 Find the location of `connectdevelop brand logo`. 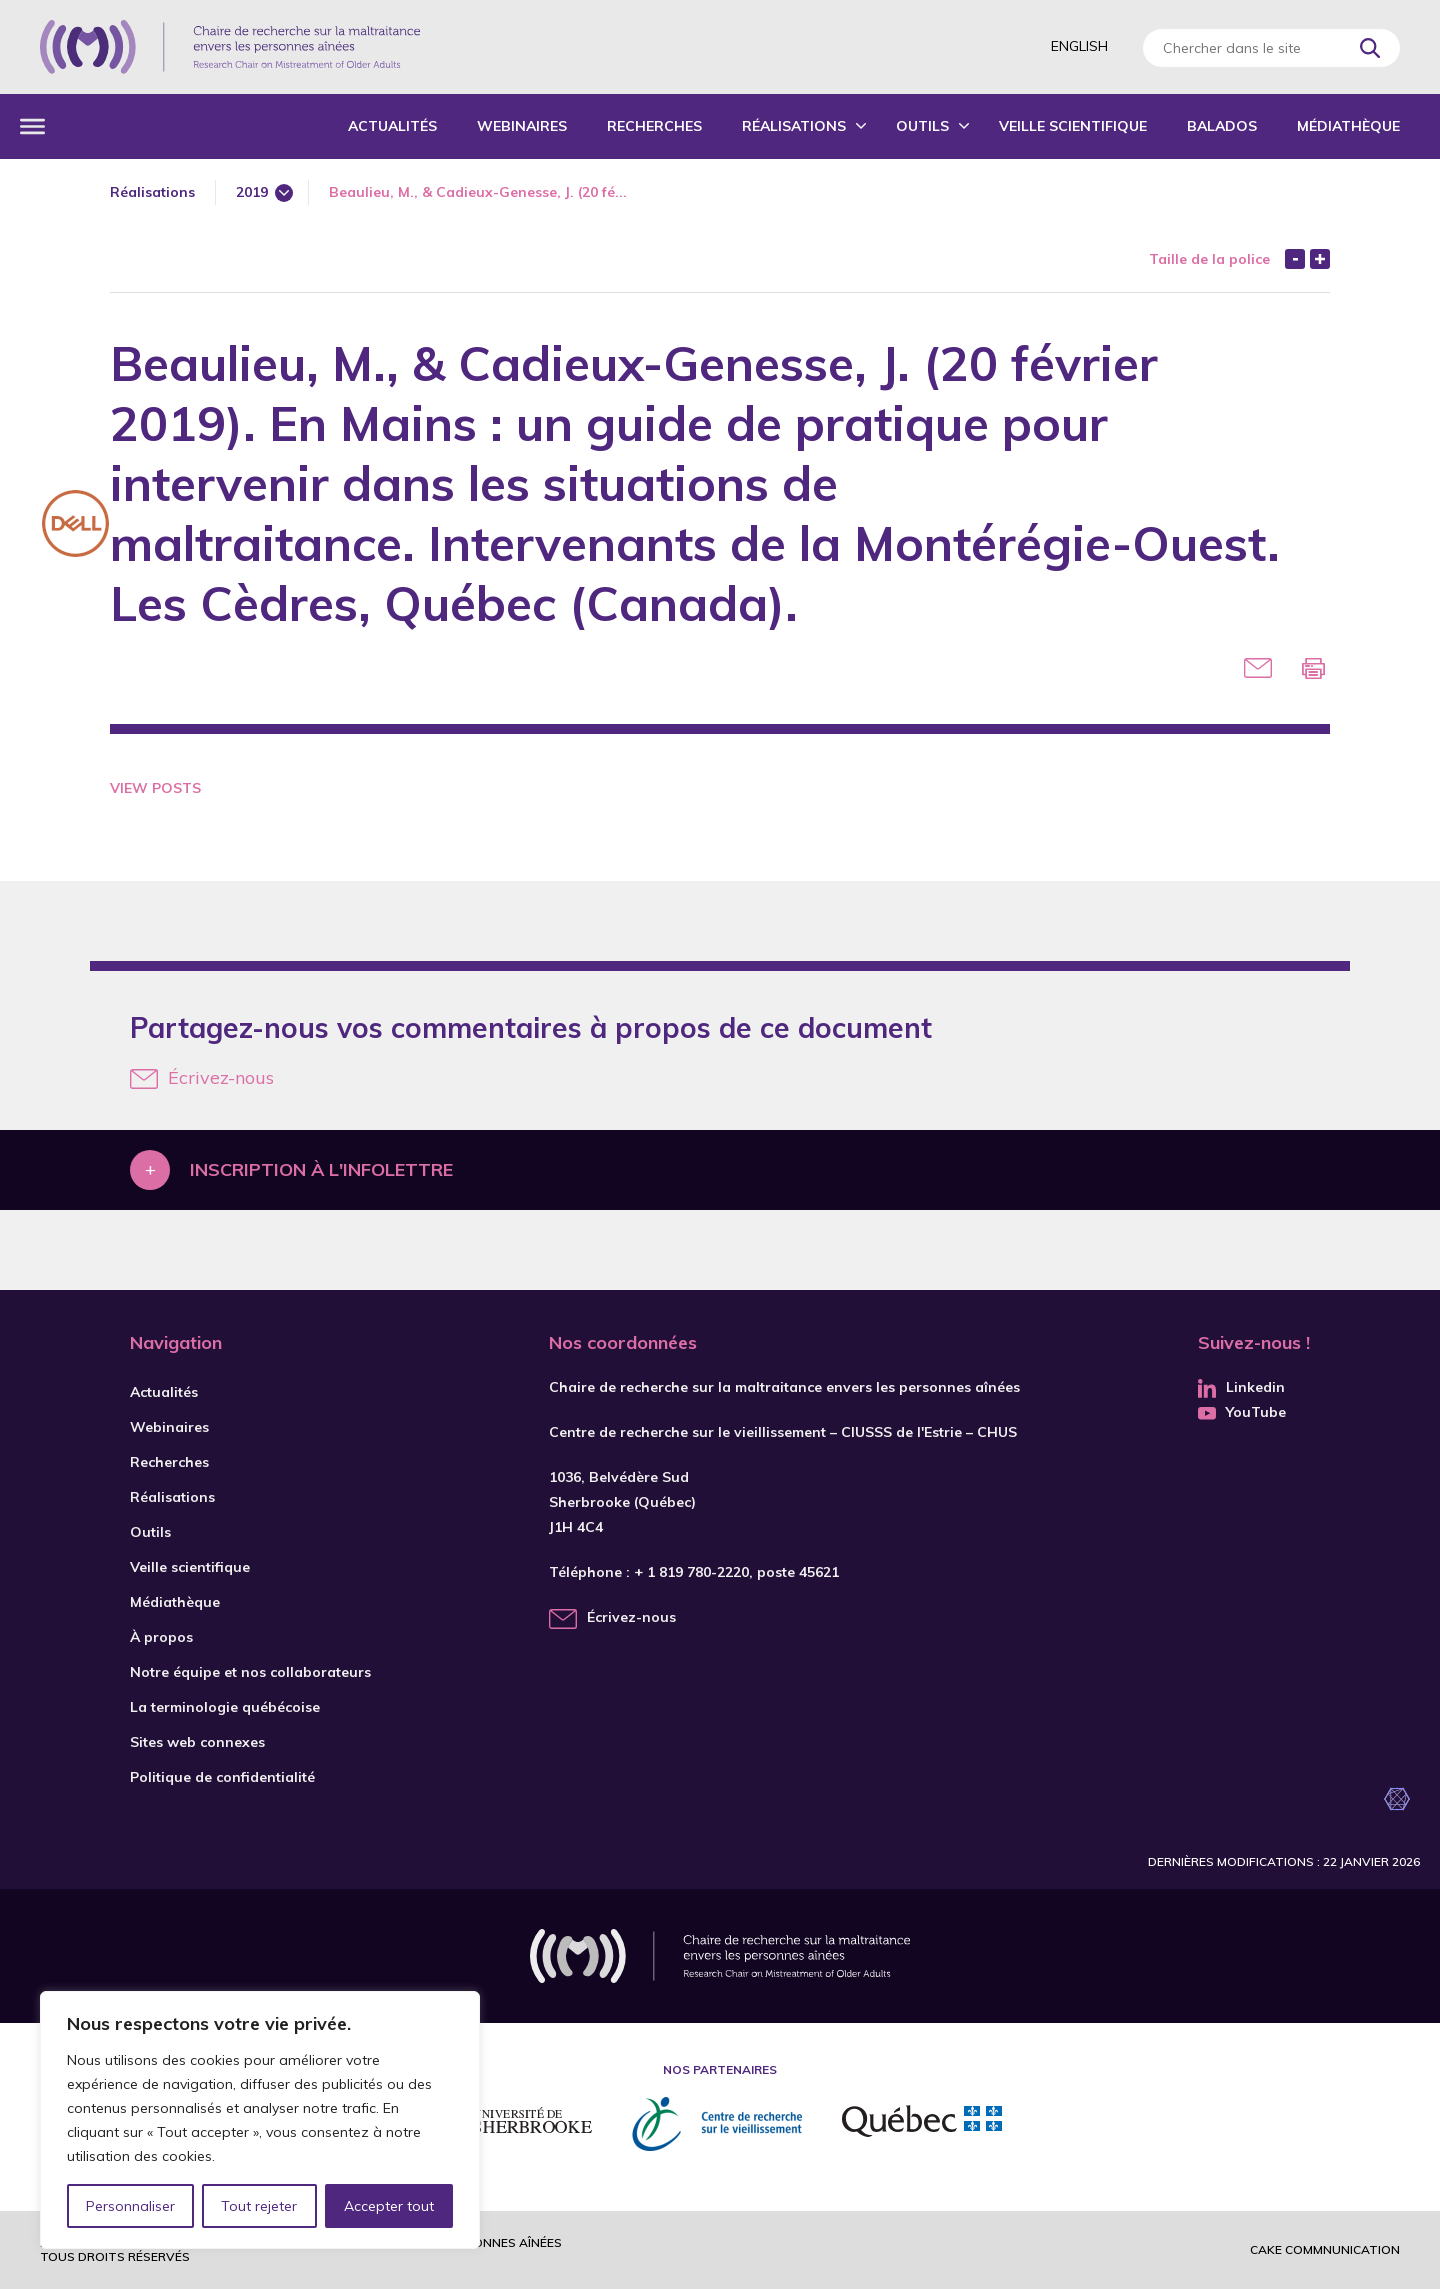

connectdevelop brand logo is located at coordinates (1397, 1799).